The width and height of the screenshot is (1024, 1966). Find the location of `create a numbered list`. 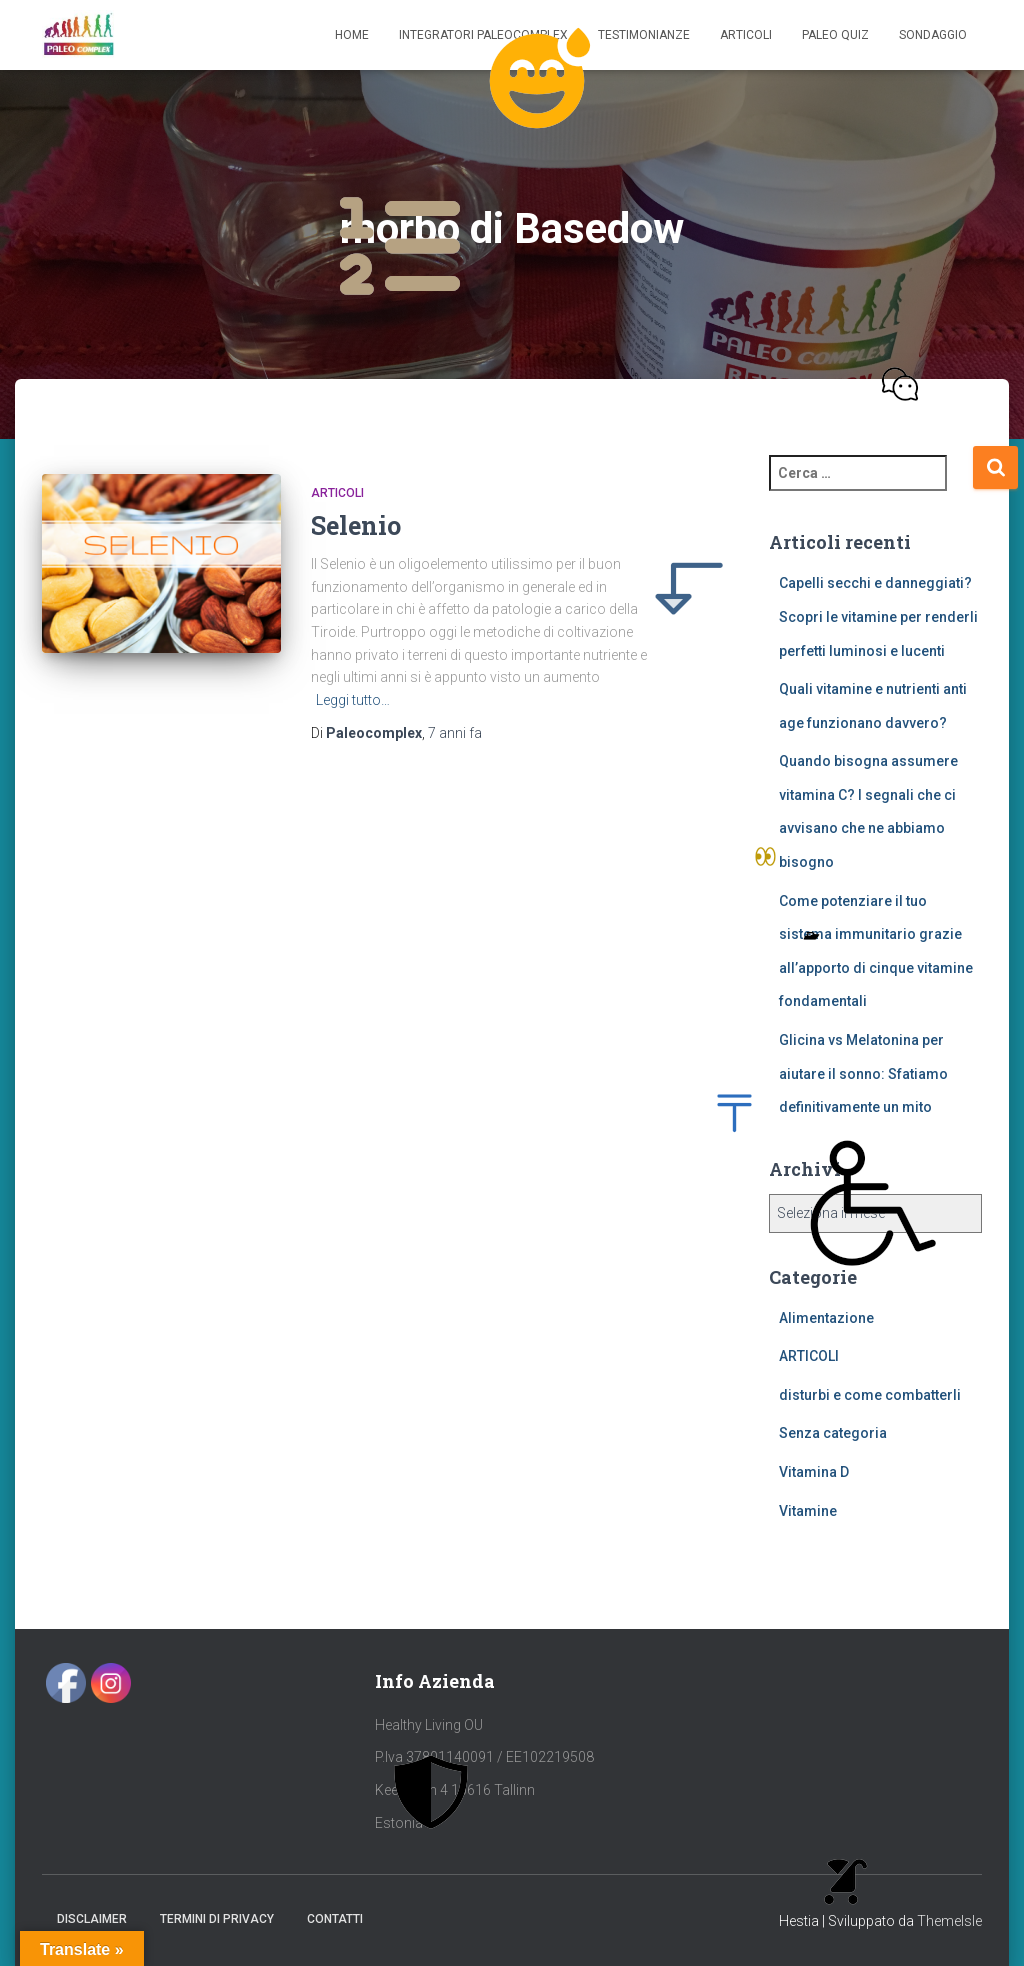

create a numbered list is located at coordinates (400, 246).